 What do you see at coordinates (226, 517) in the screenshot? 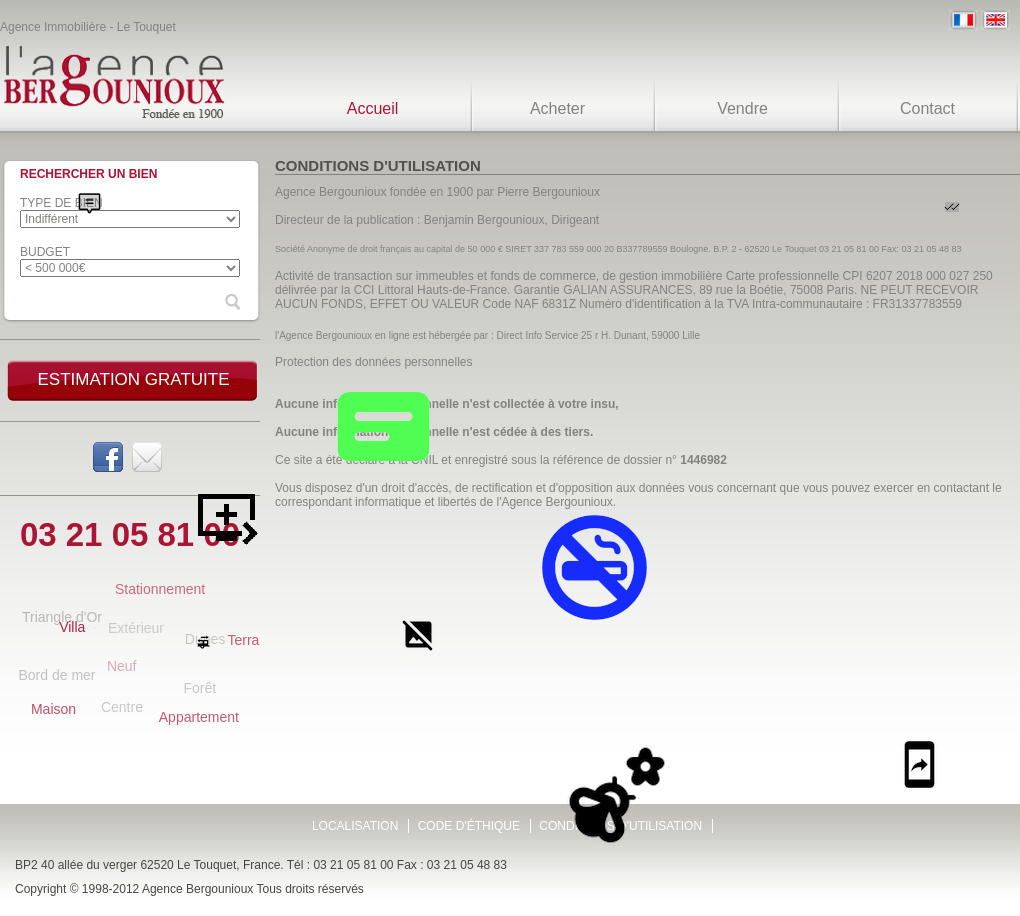
I see `add current media to play next in queue` at bounding box center [226, 517].